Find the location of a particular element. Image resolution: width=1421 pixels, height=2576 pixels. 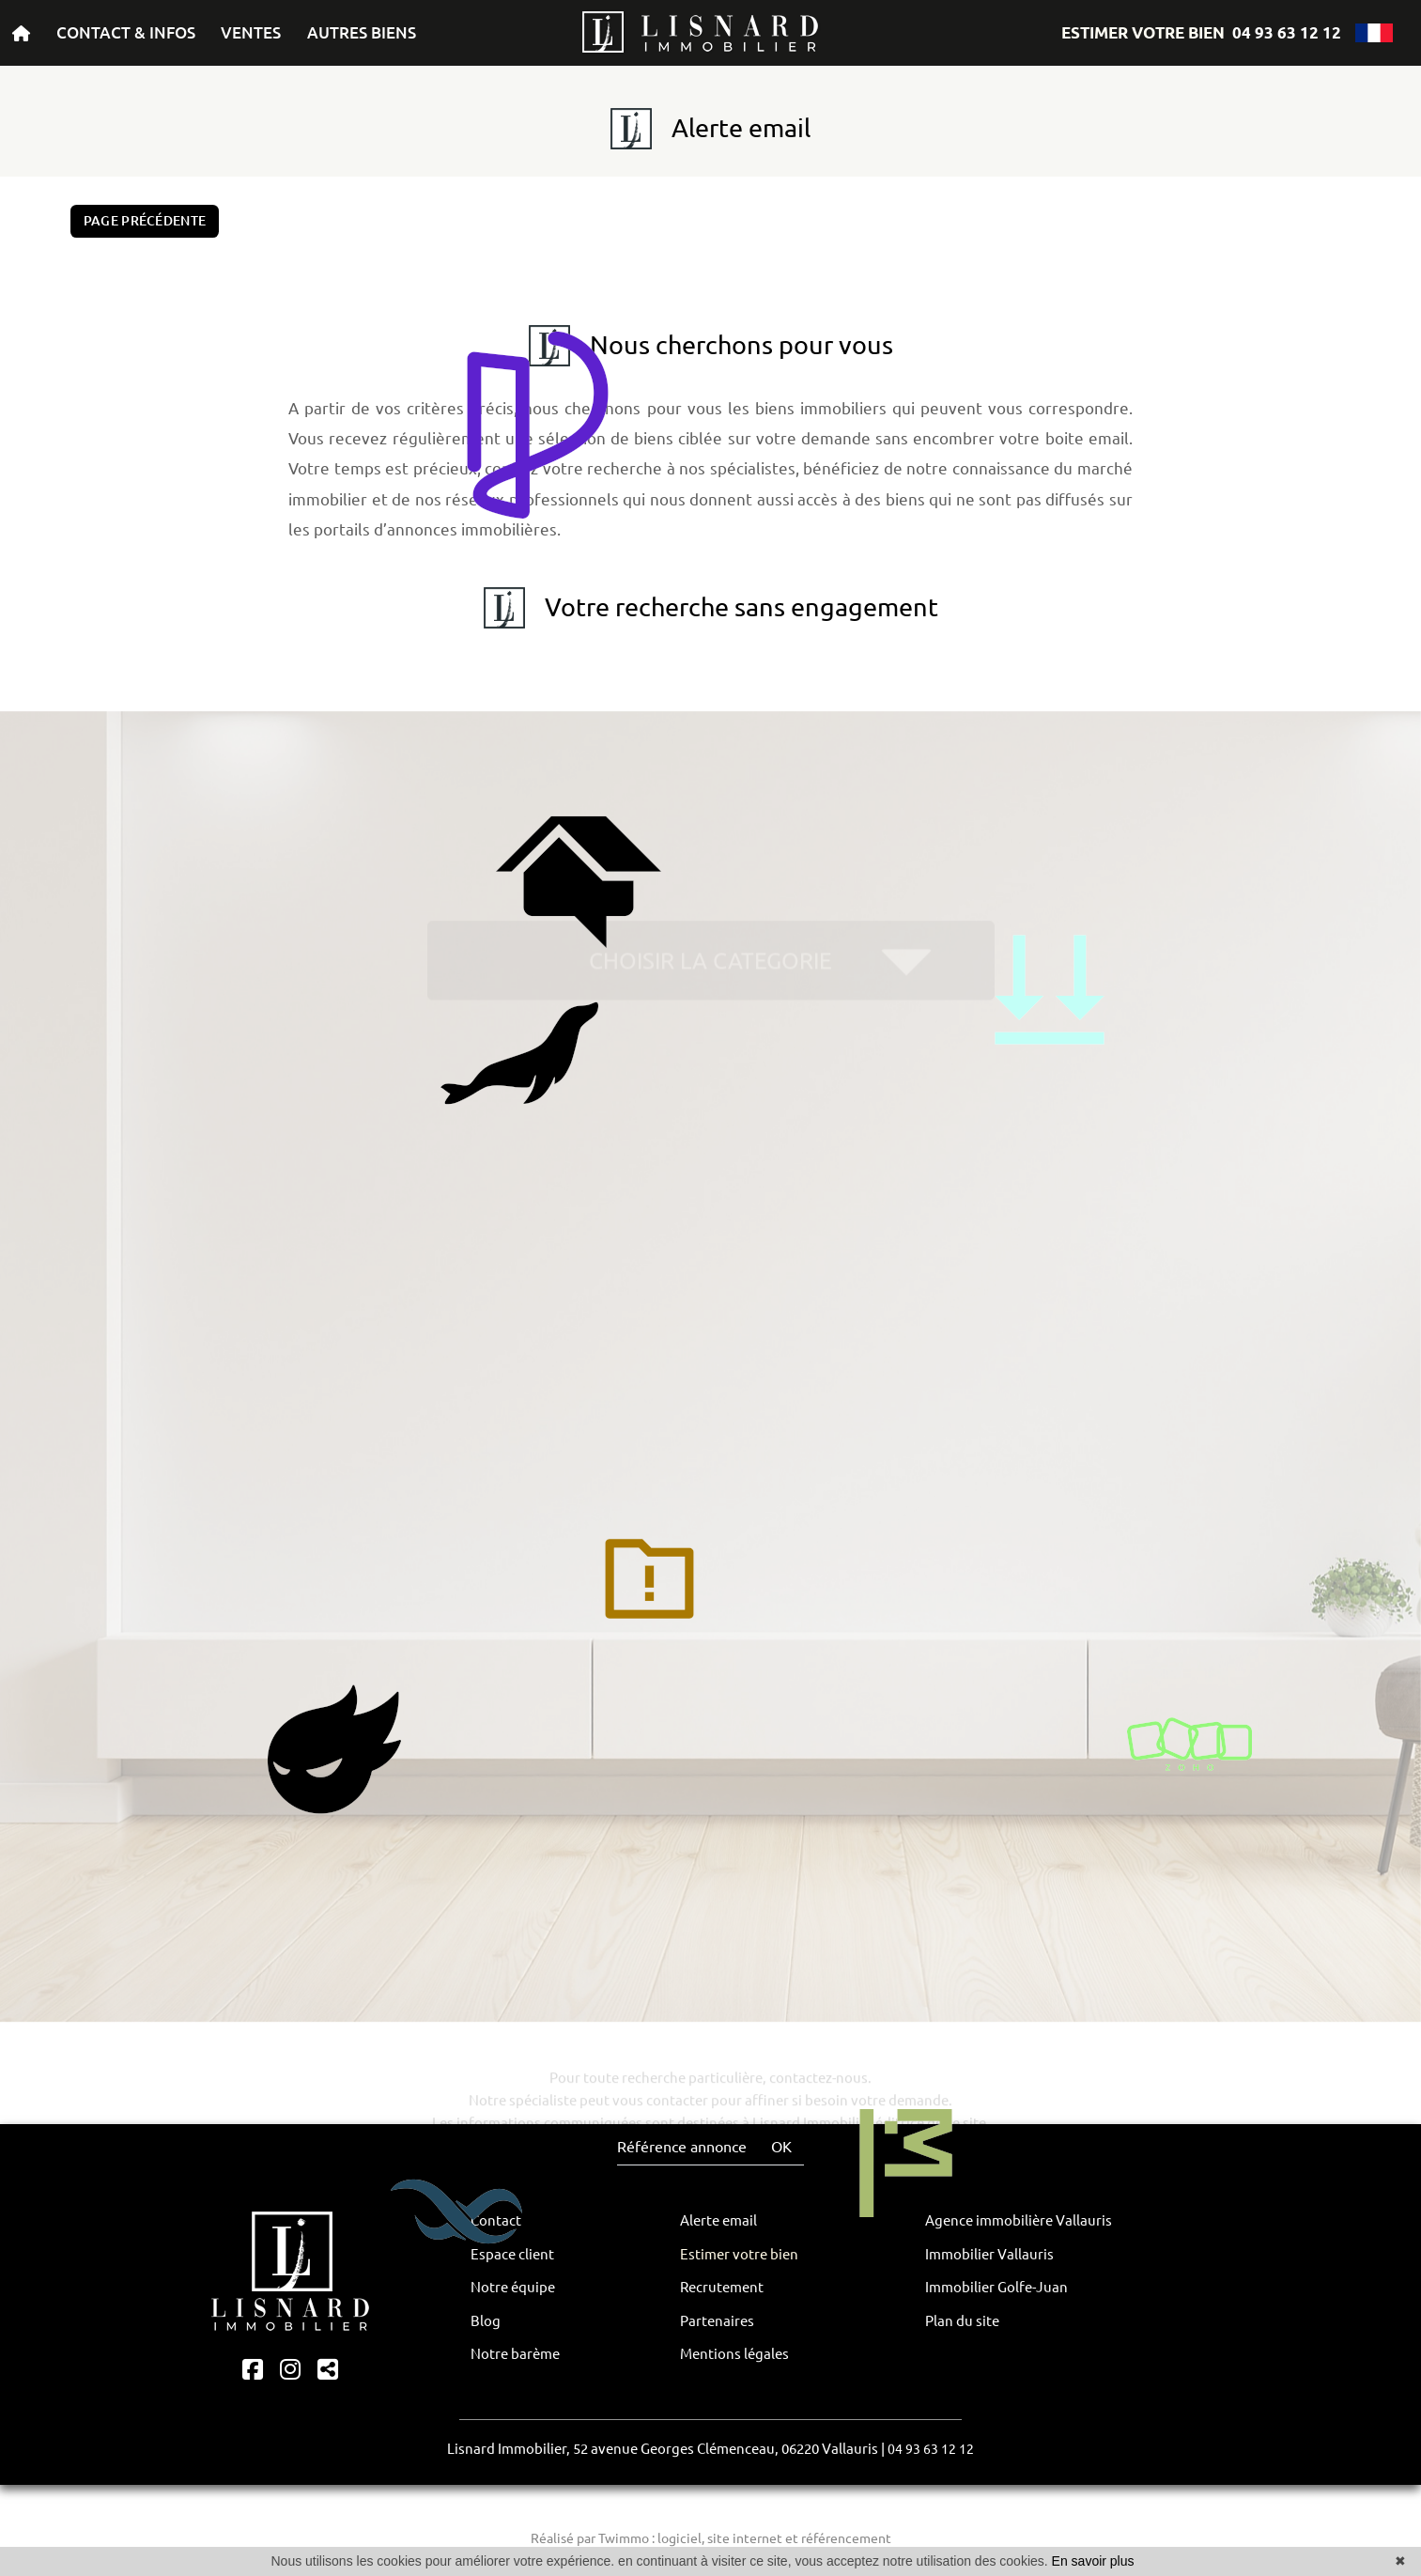

open the HomeAdvisor app is located at coordinates (579, 882).